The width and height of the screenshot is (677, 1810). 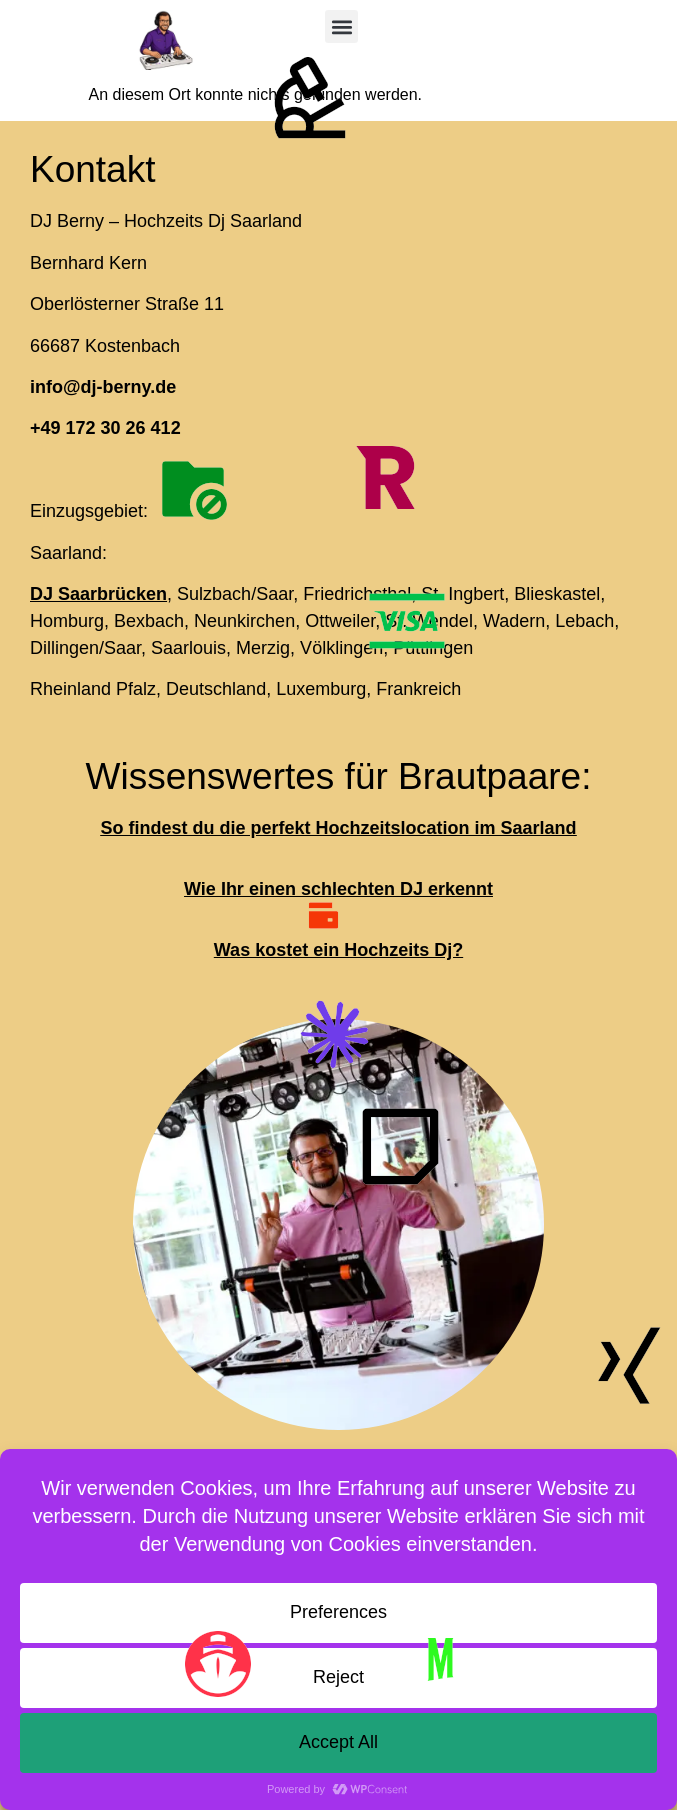 What do you see at coordinates (407, 621) in the screenshot?
I see `visa card accepted as payment method` at bounding box center [407, 621].